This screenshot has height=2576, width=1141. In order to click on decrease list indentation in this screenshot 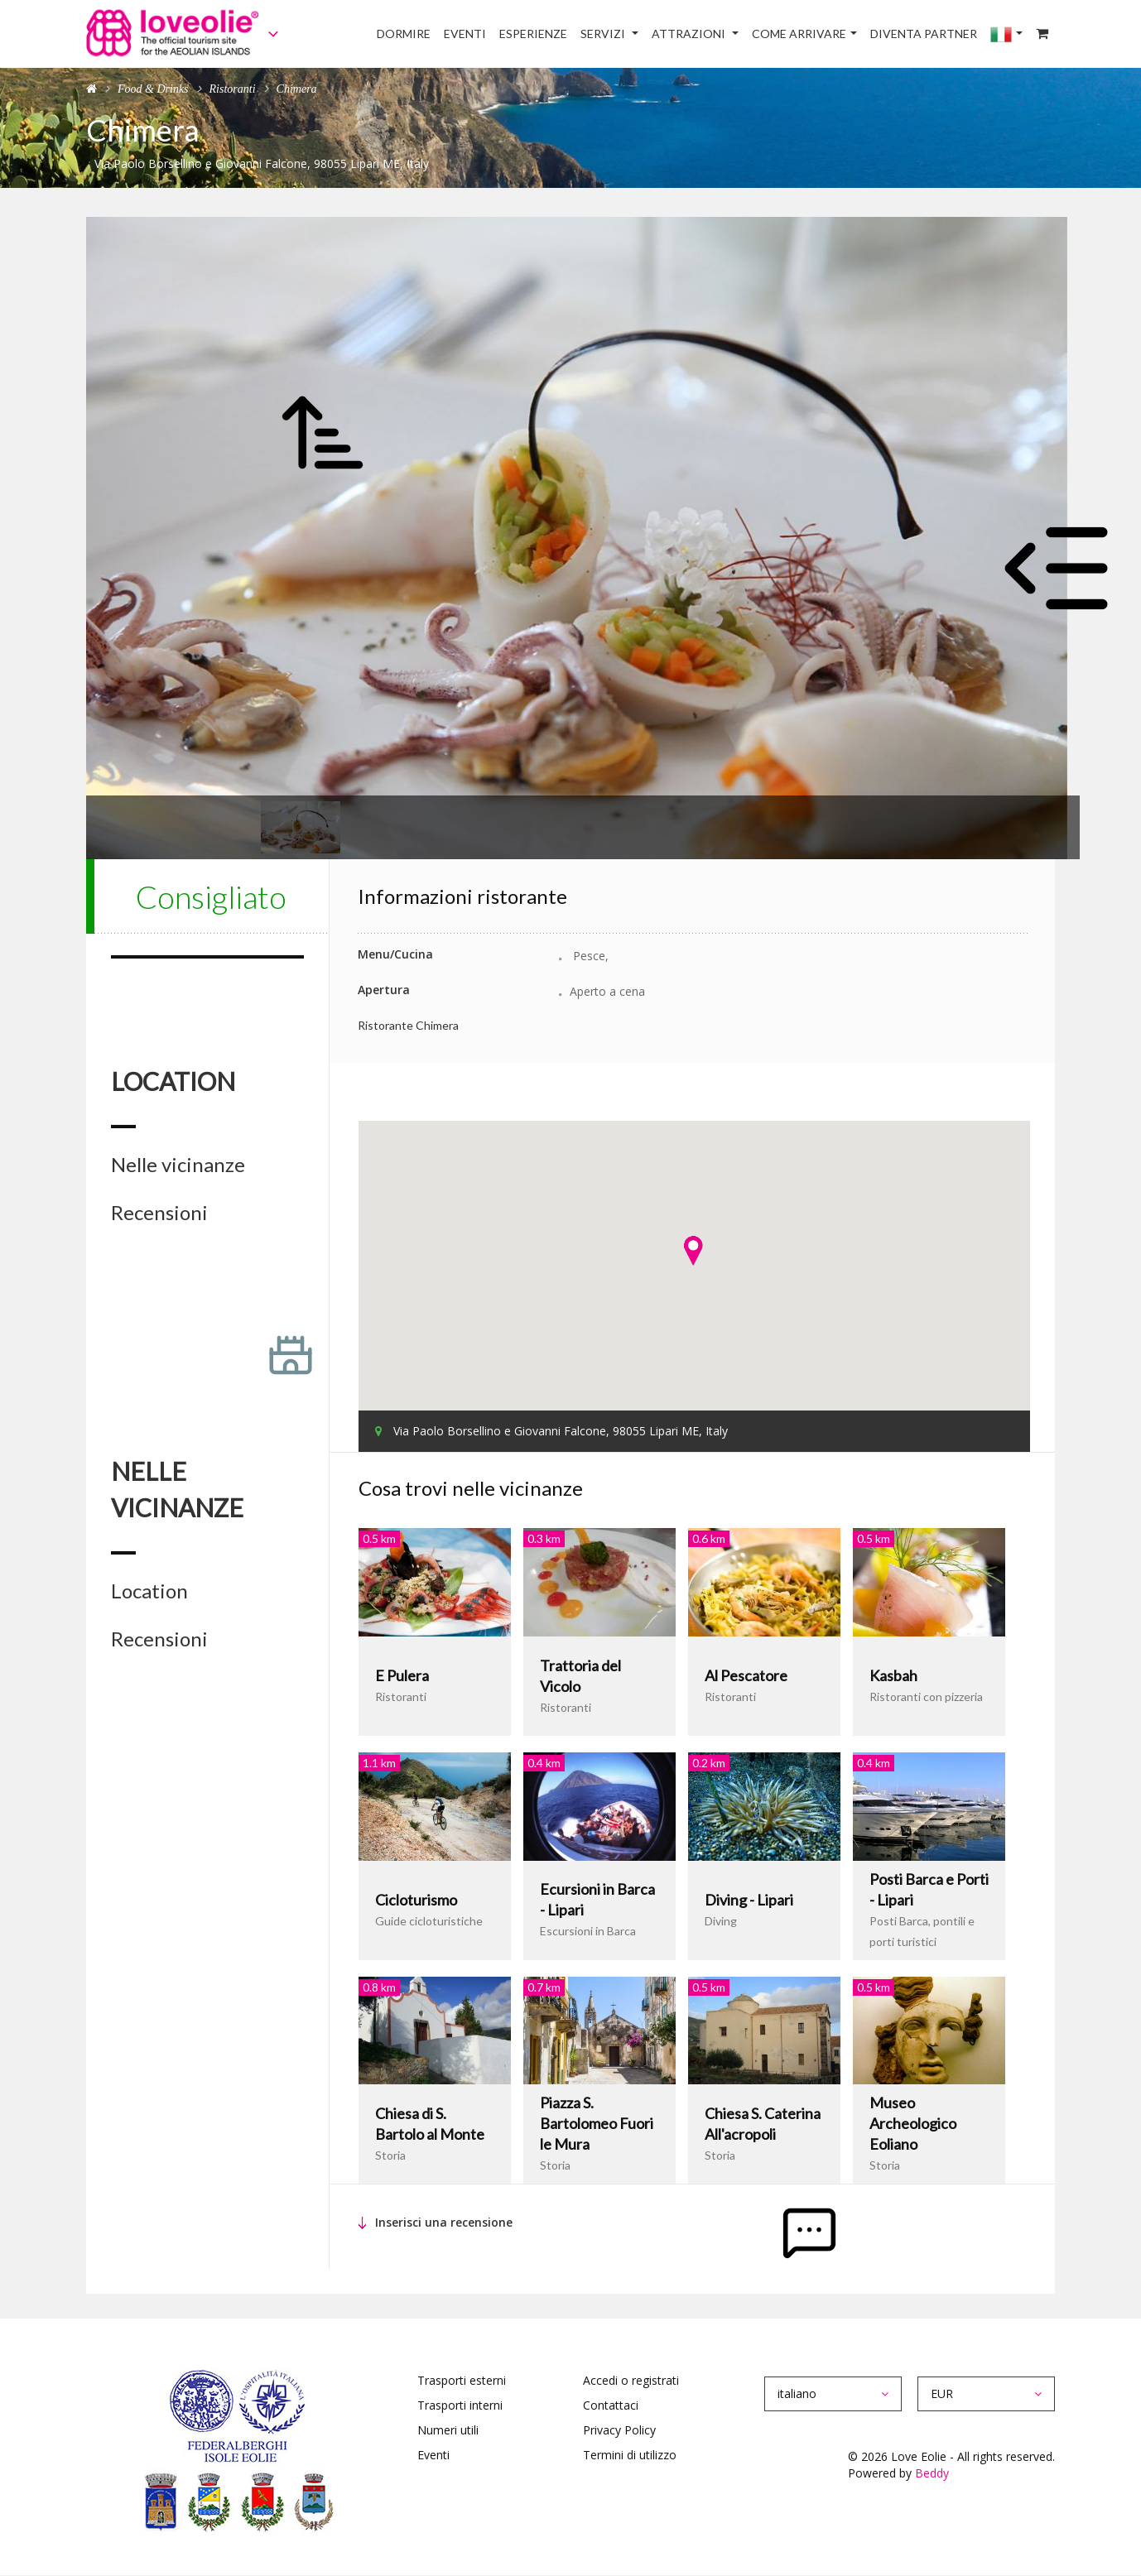, I will do `click(1056, 568)`.